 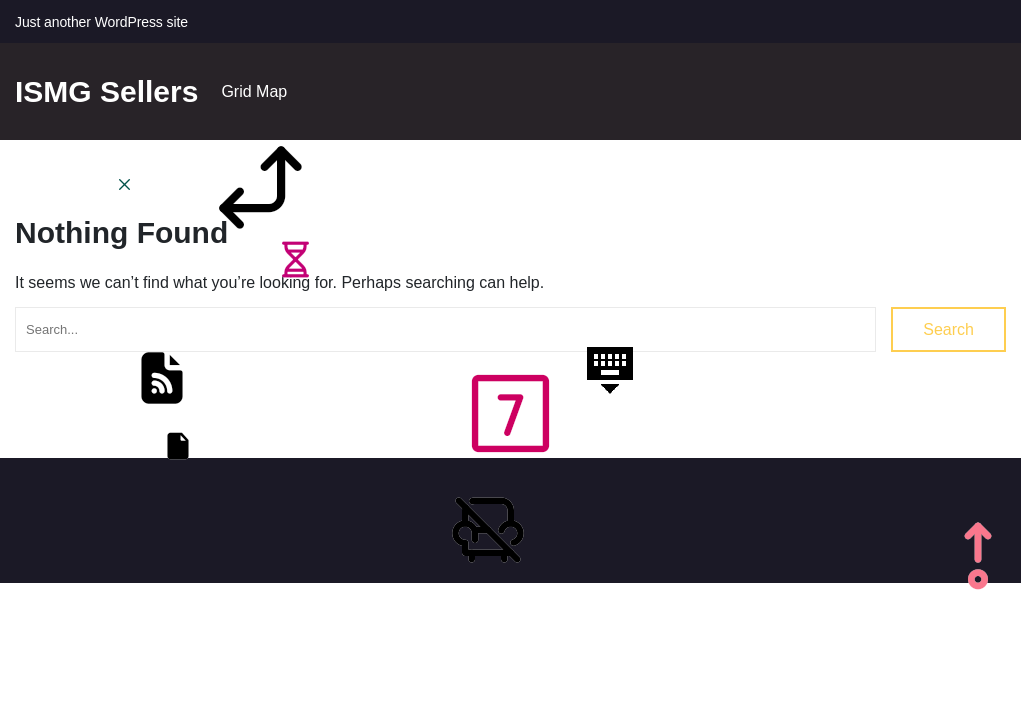 I want to click on hide the on-screen keyboard, so click(x=610, y=368).